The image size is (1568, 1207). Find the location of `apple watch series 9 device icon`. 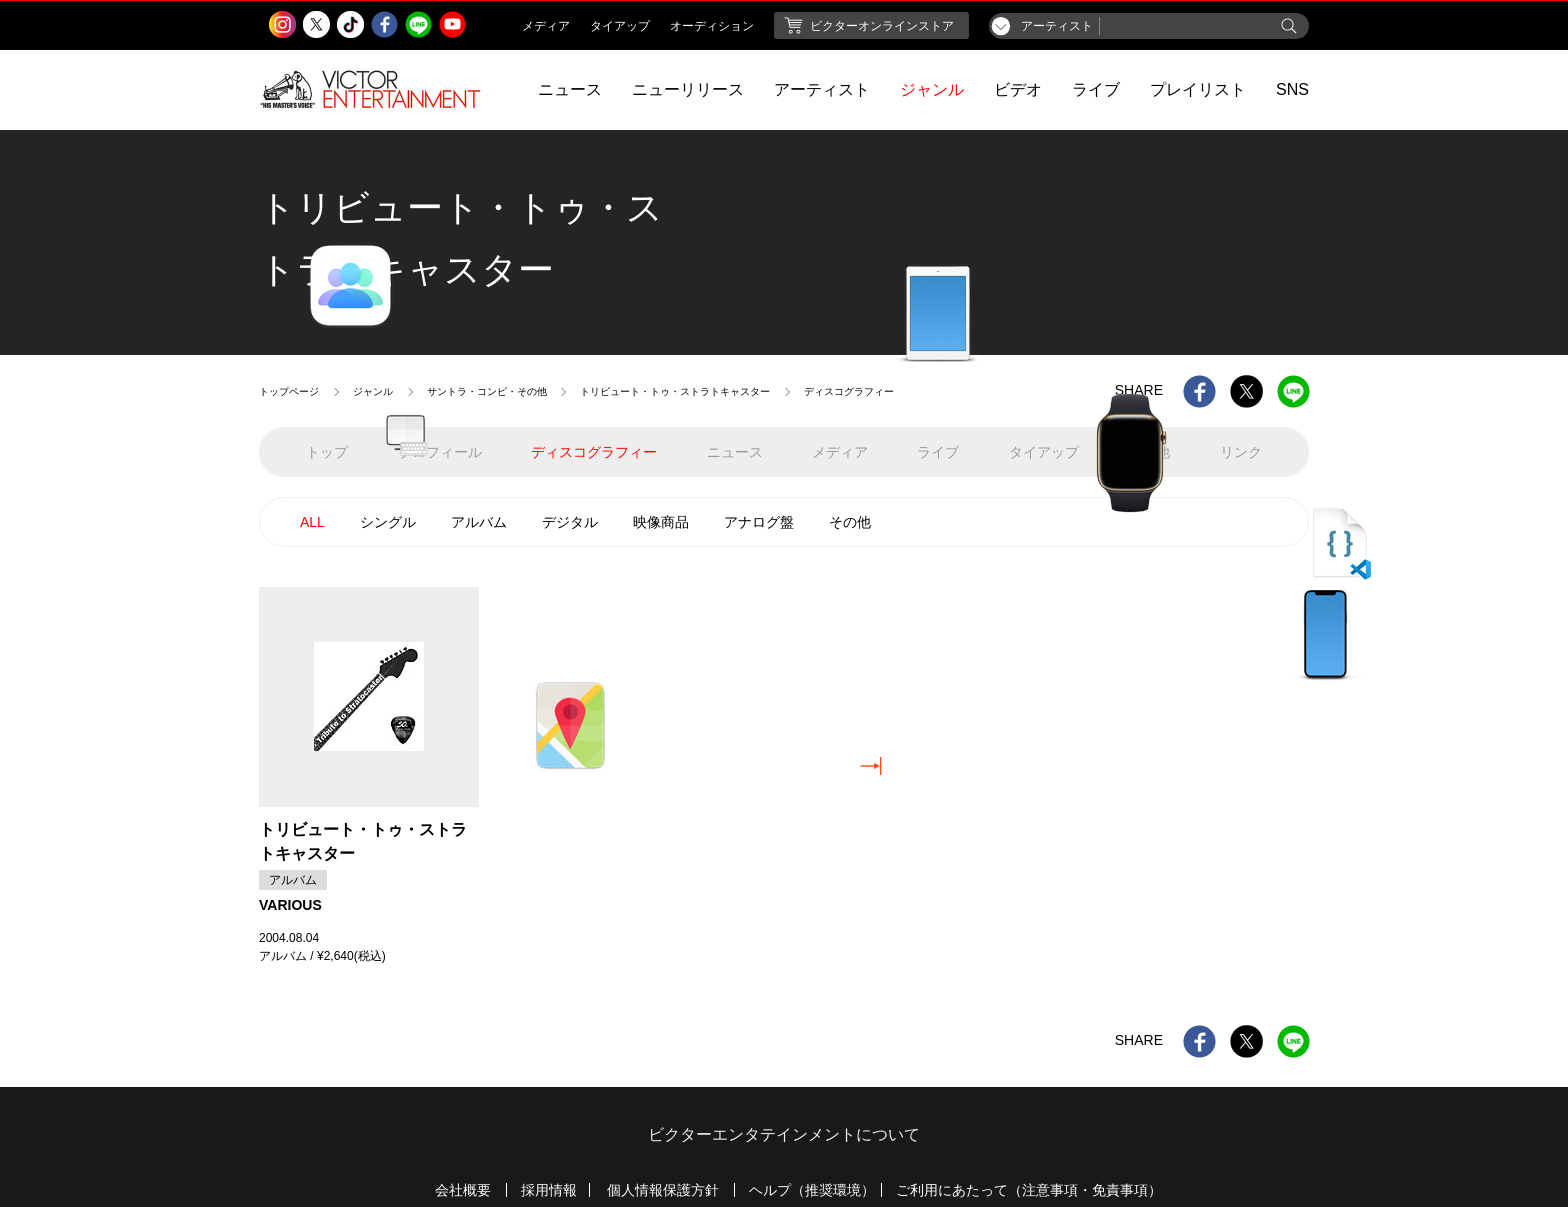

apple watch series 9 device icon is located at coordinates (1130, 453).